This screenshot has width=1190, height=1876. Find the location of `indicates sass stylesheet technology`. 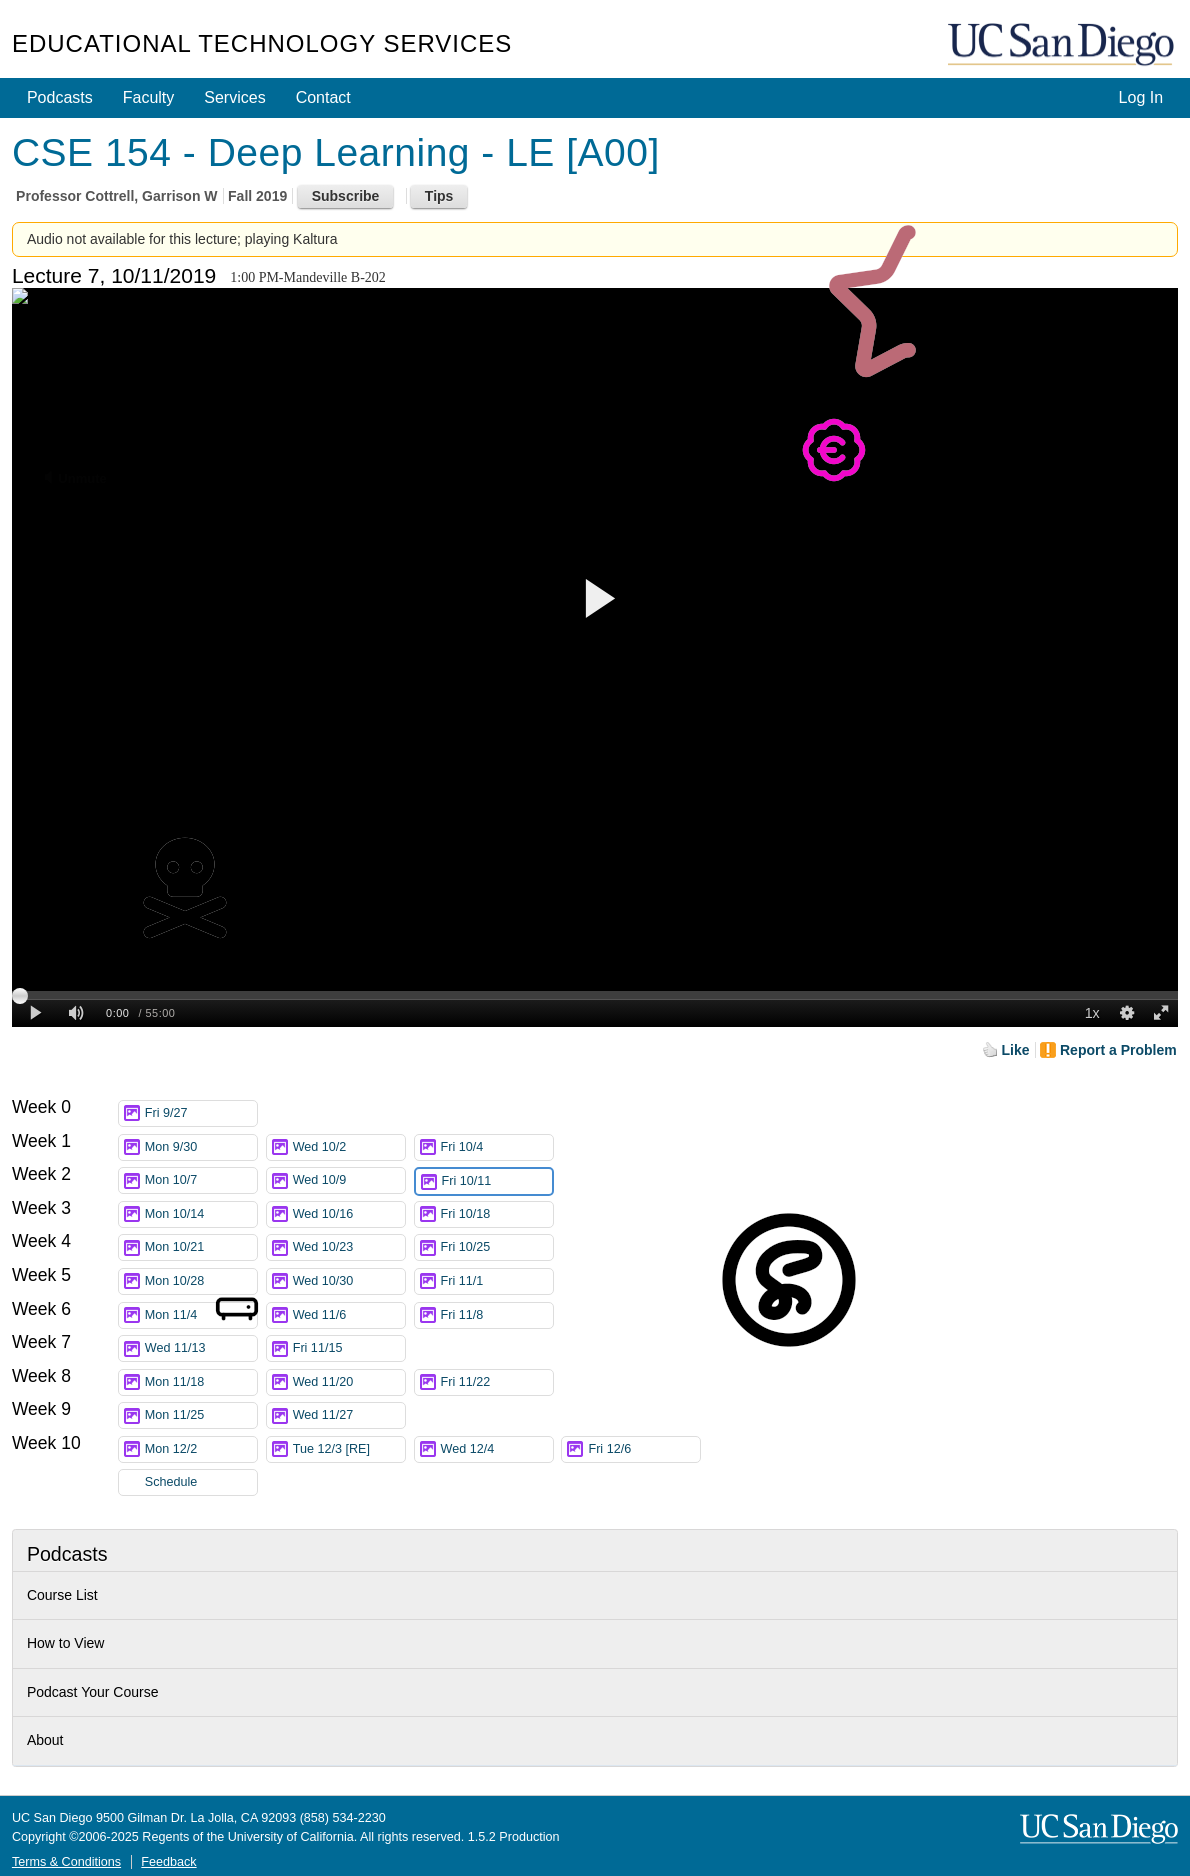

indicates sass stylesheet technology is located at coordinates (789, 1280).